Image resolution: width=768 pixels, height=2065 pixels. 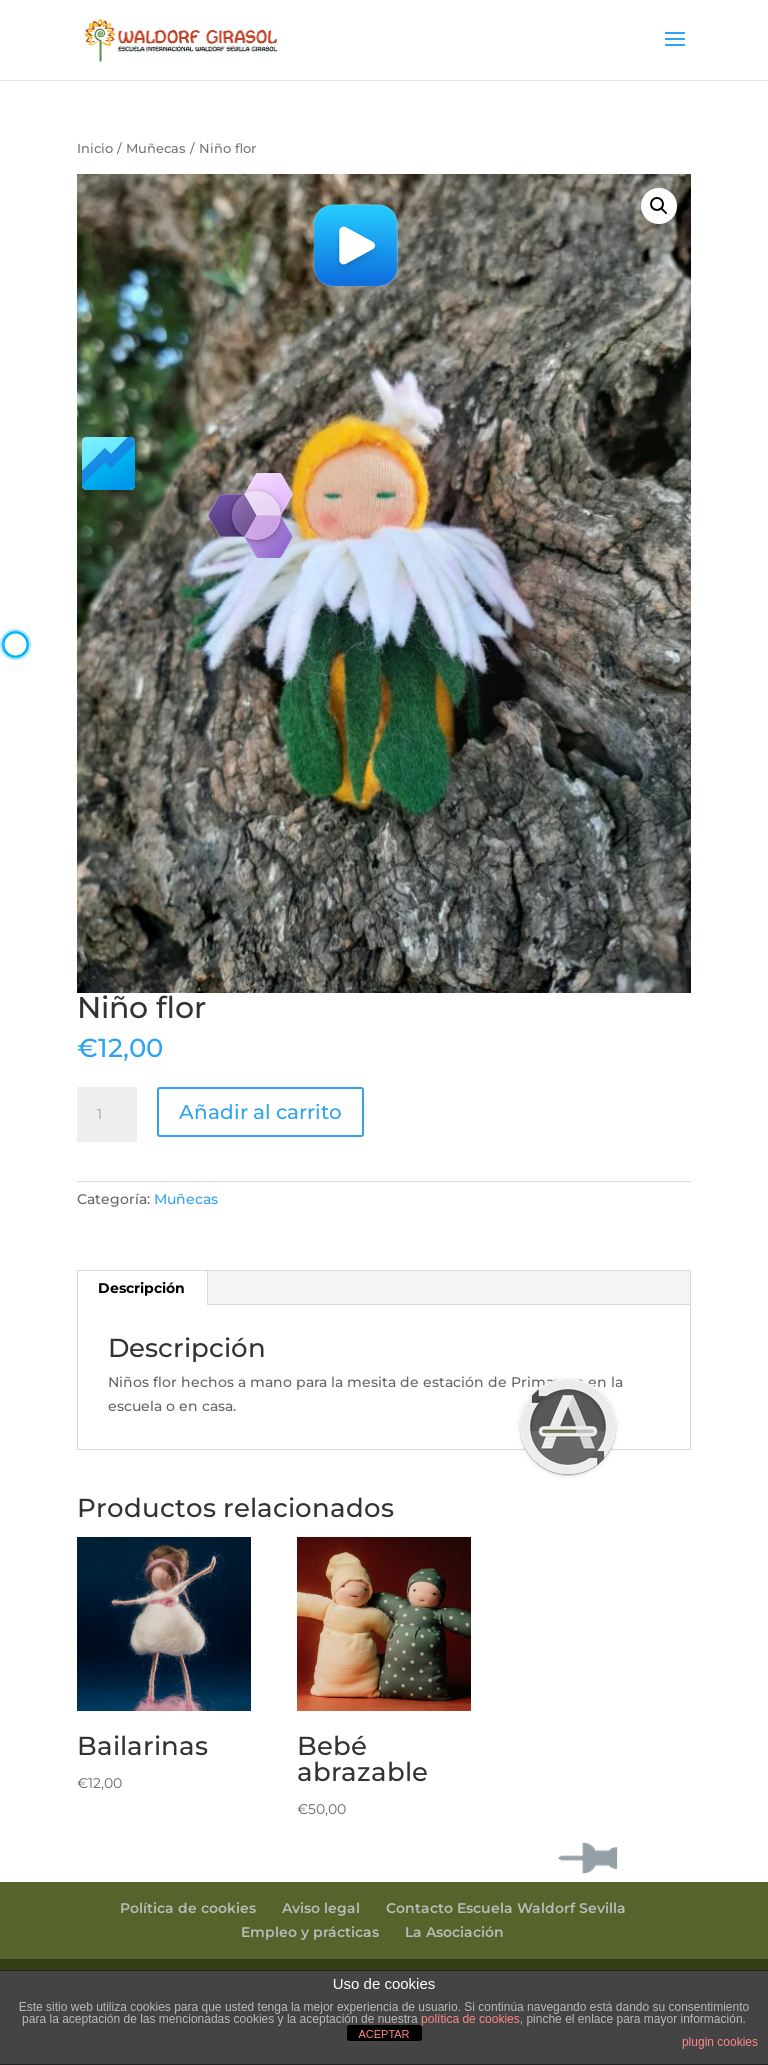 What do you see at coordinates (108, 463) in the screenshot?
I see `open the workbooks app for data analysis` at bounding box center [108, 463].